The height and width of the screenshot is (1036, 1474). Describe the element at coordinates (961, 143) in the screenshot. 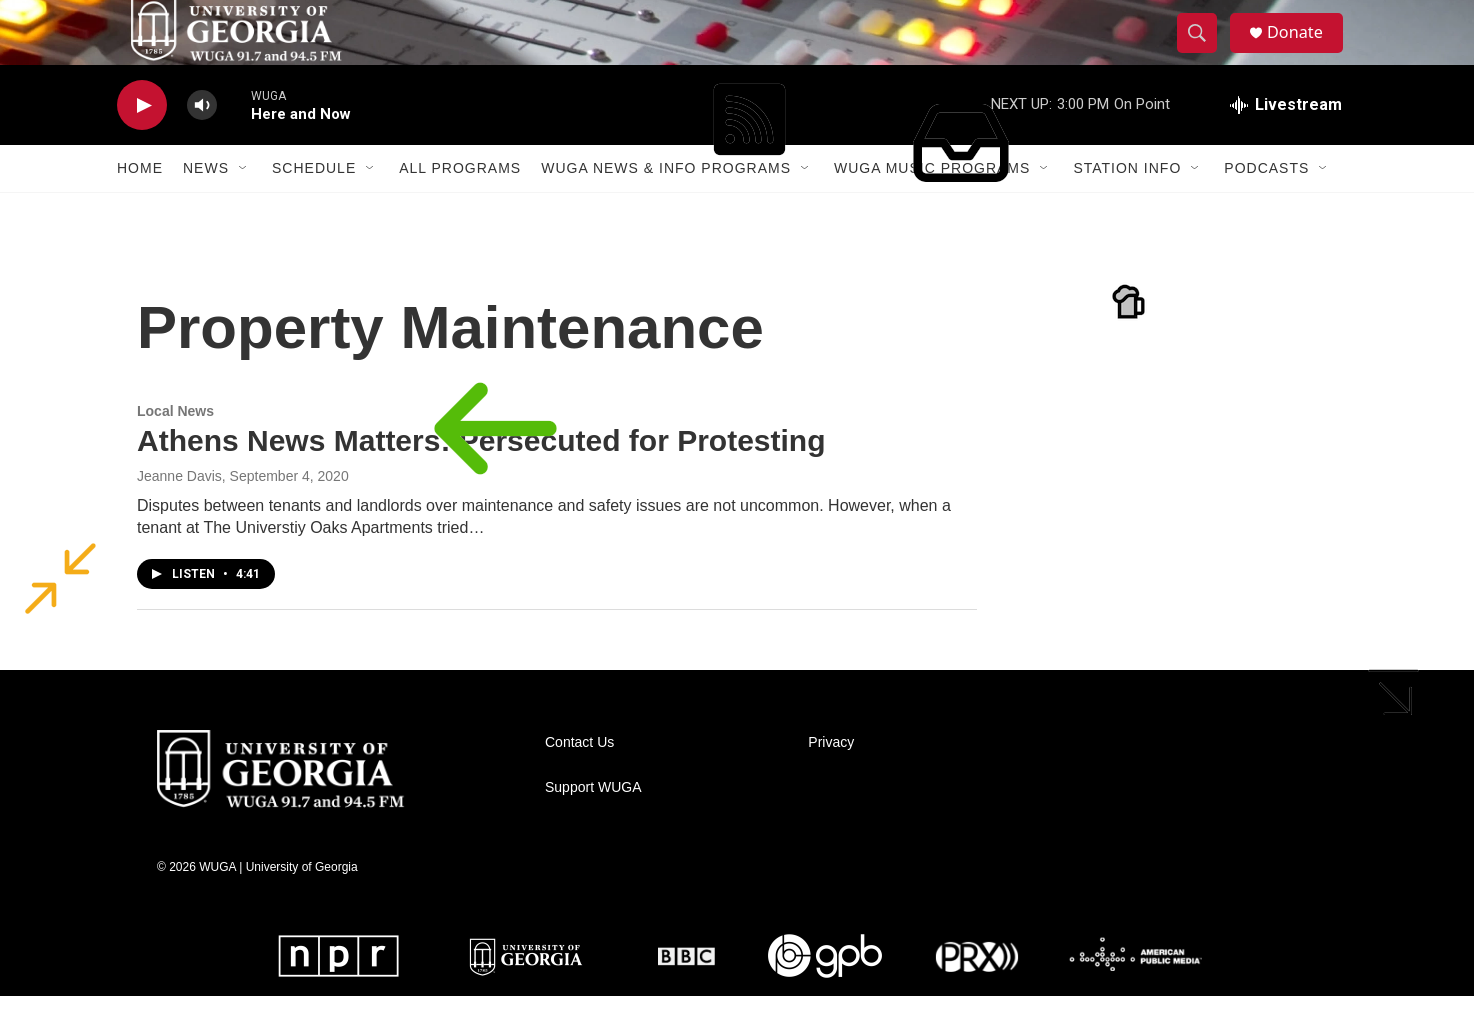

I see `view your inbox` at that location.